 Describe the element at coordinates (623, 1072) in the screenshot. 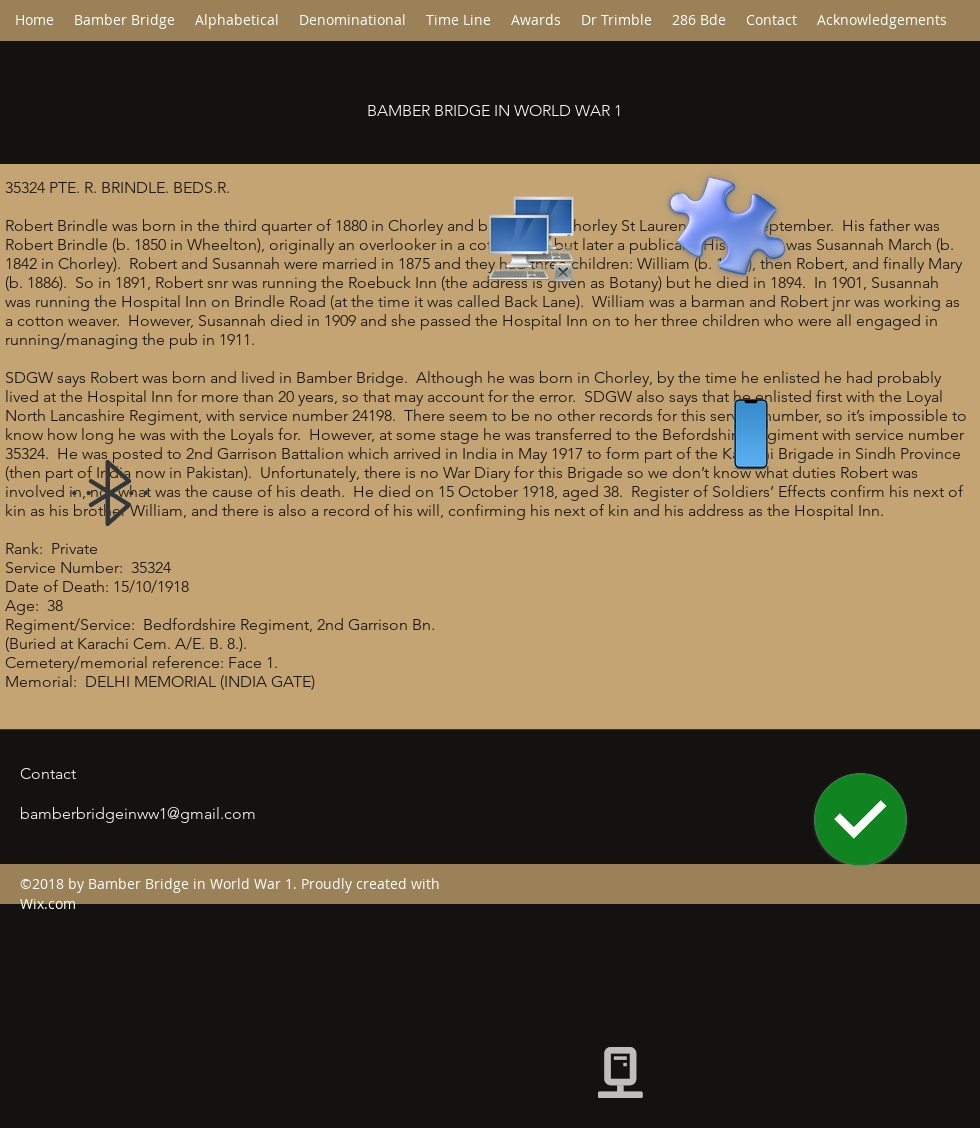

I see `access network server settings` at that location.